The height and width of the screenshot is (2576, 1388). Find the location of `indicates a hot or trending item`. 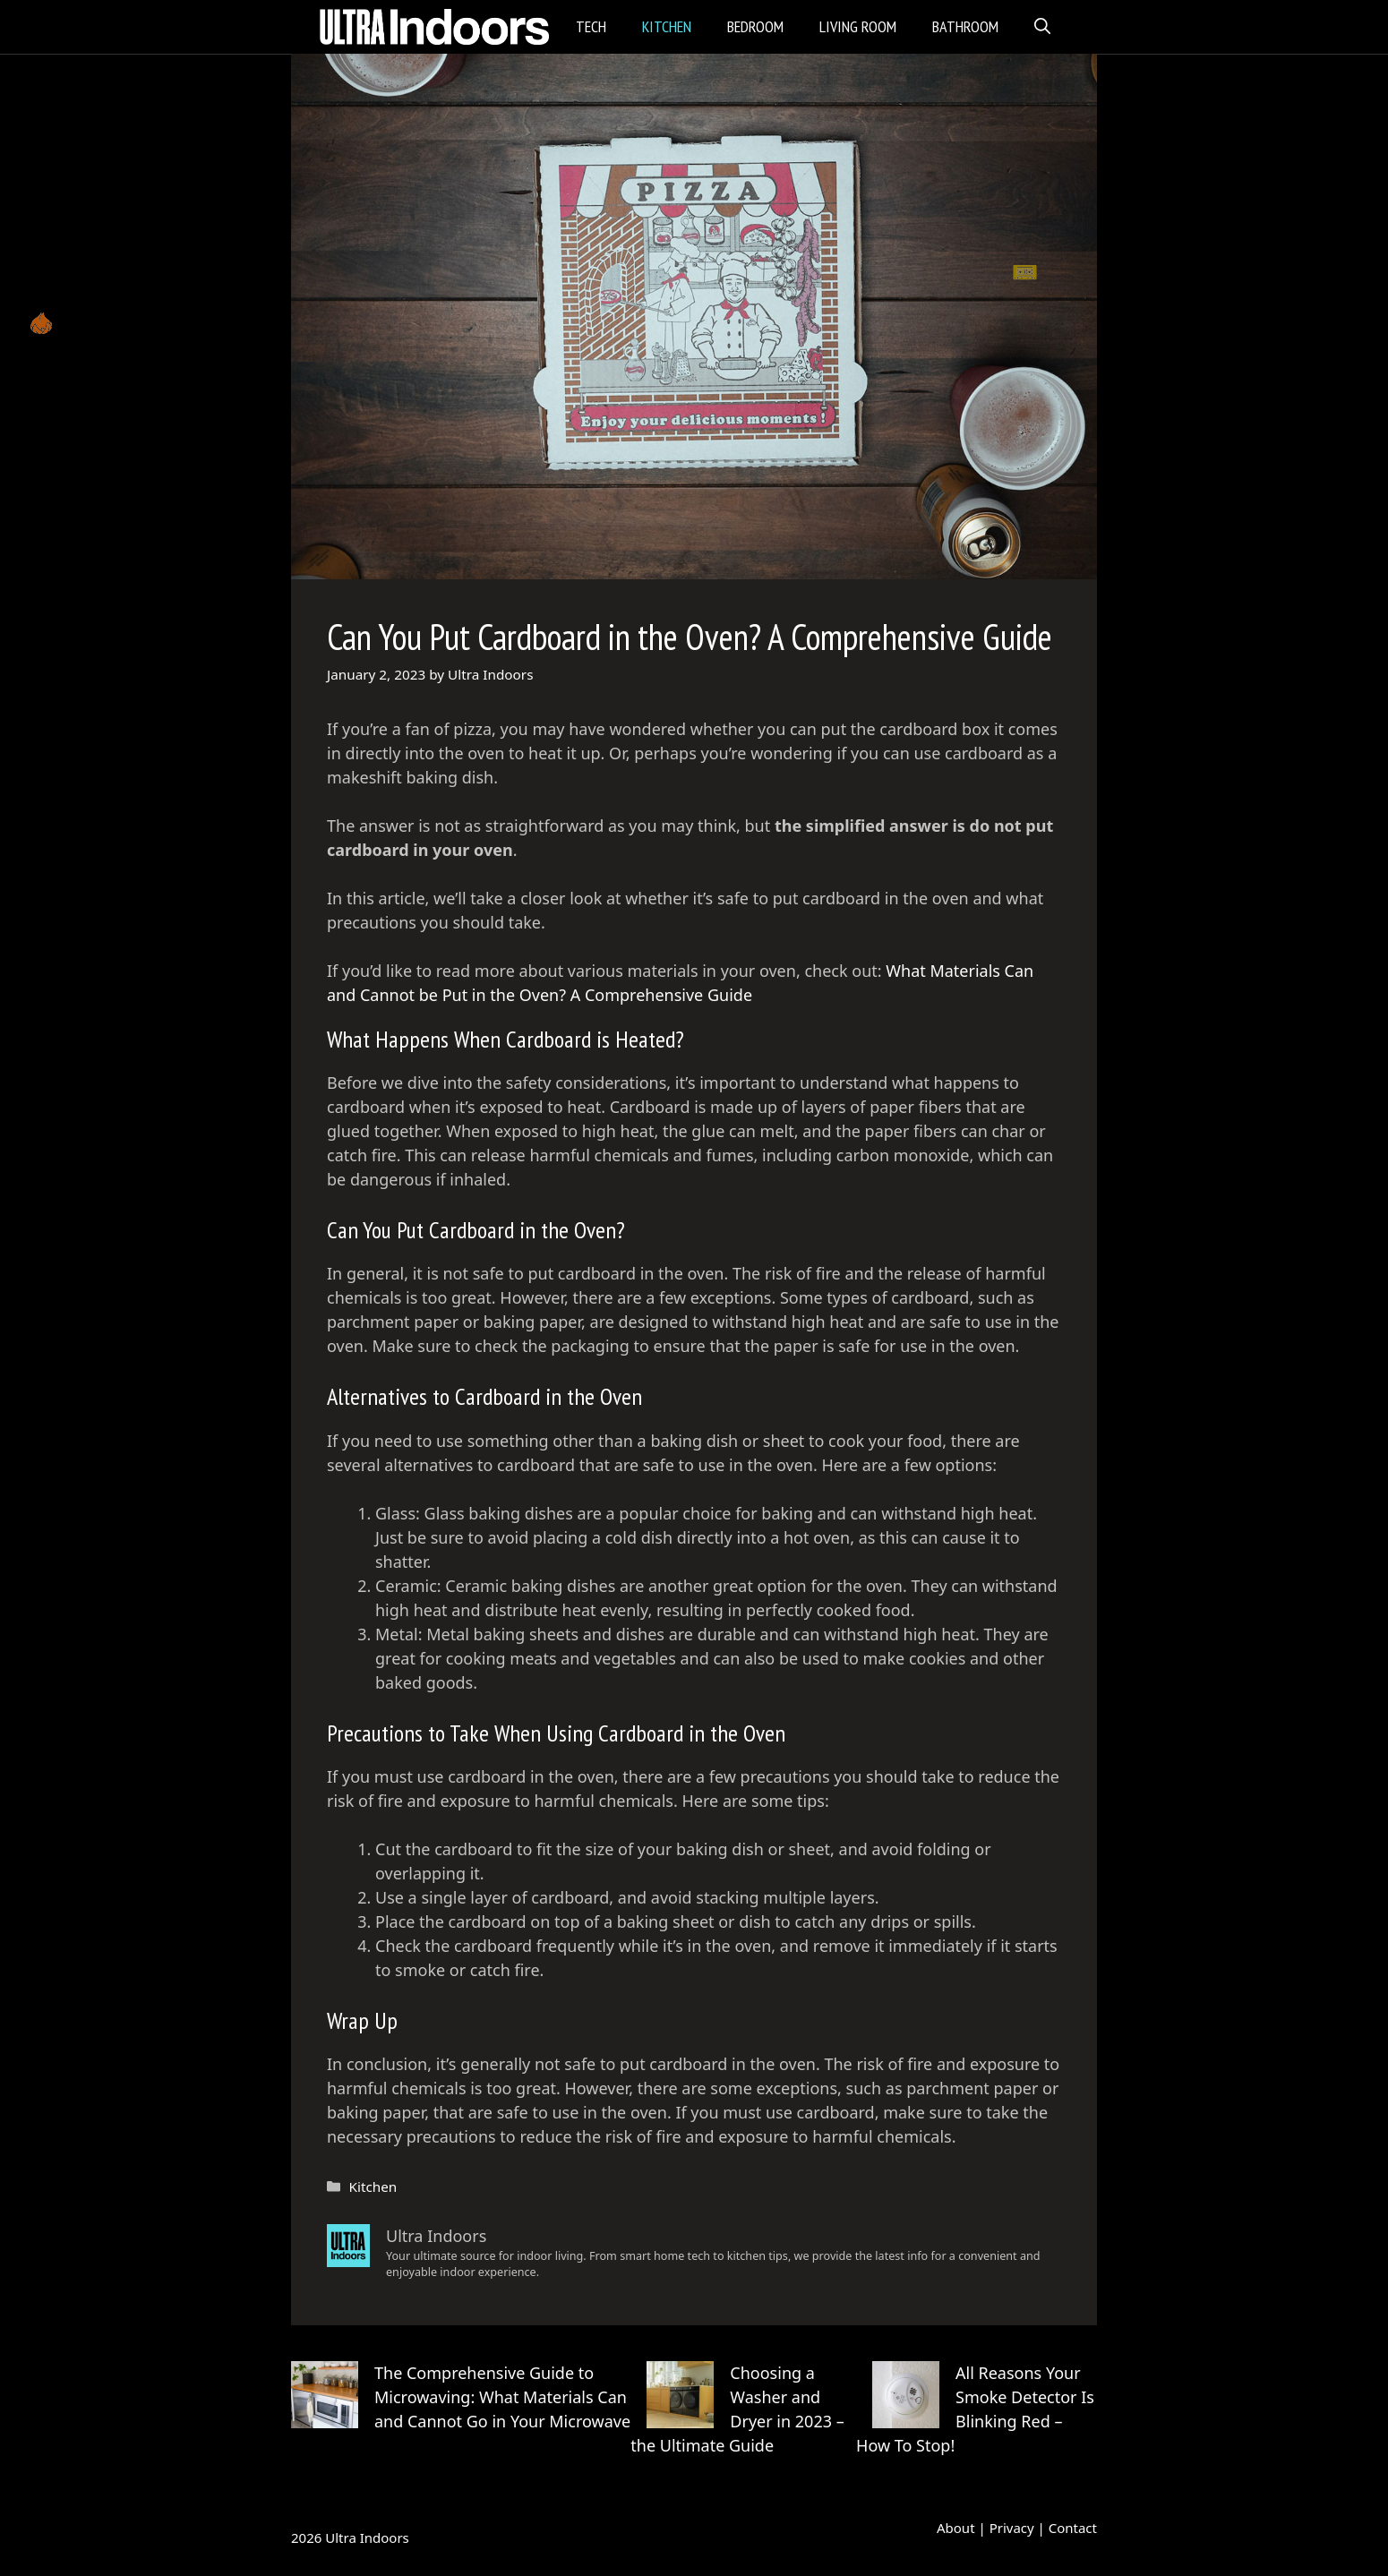

indicates a hot or trending item is located at coordinates (41, 323).